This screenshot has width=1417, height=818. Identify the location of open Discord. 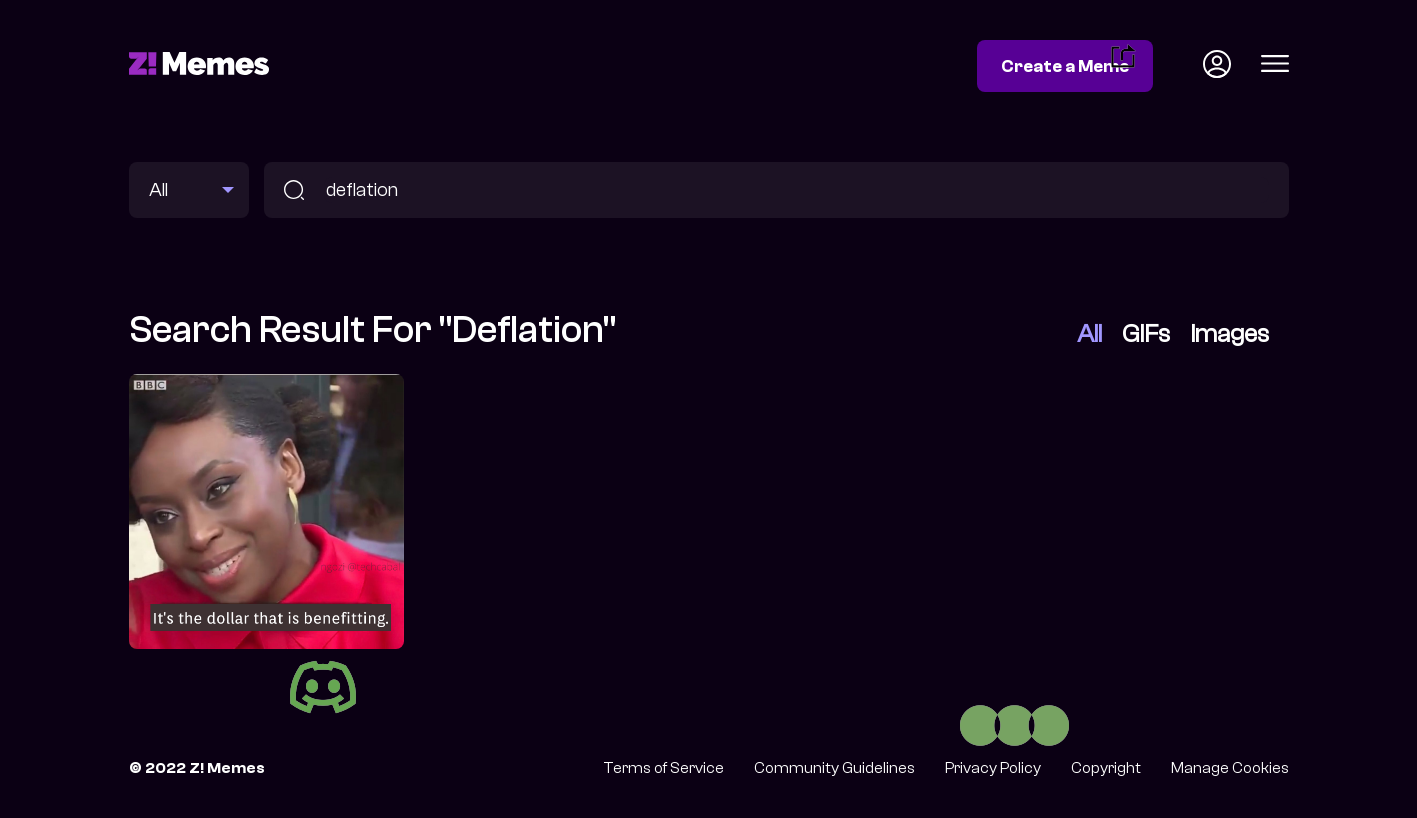
(323, 687).